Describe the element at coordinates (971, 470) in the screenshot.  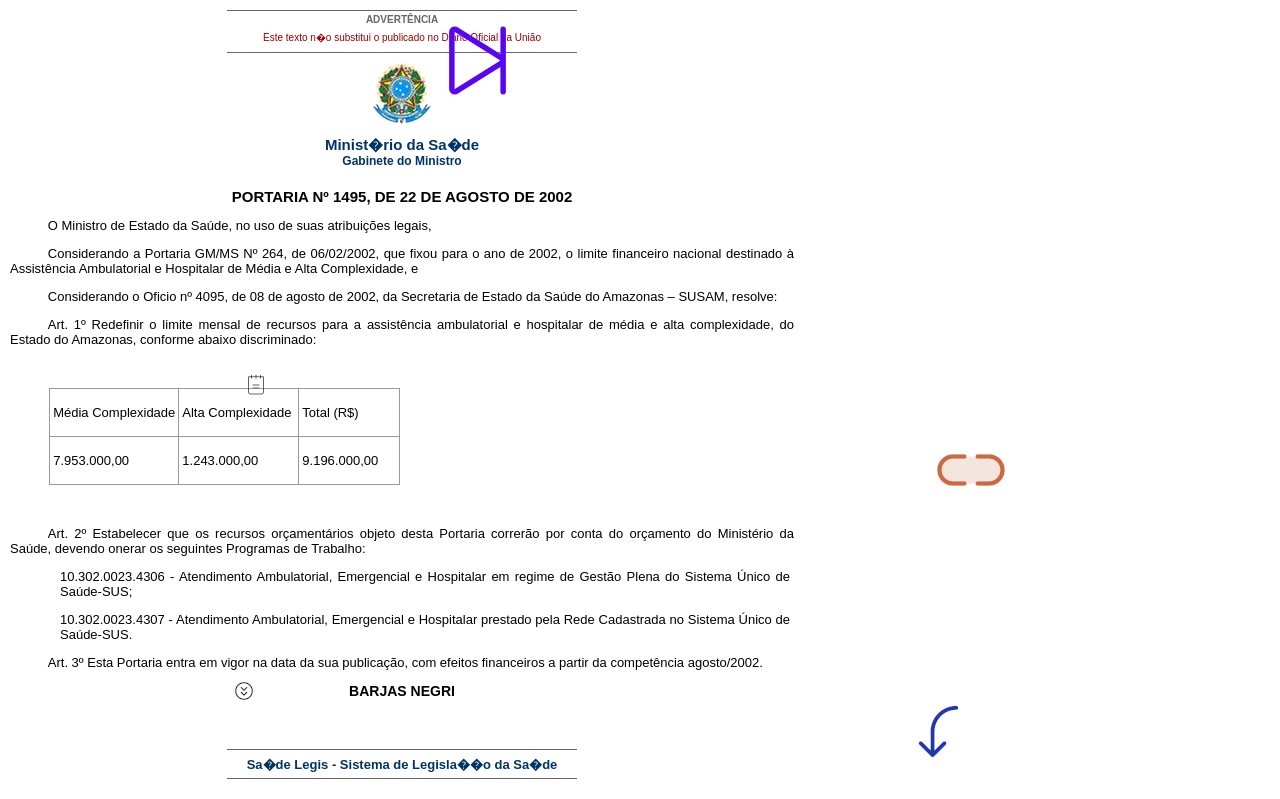
I see `unlink or disconnect a shared resource` at that location.